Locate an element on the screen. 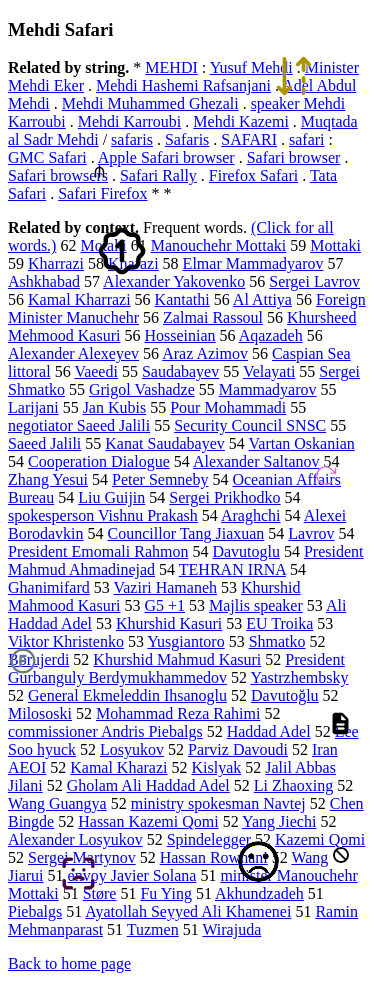 This screenshot has height=989, width=375. transfer data downward is located at coordinates (294, 76).